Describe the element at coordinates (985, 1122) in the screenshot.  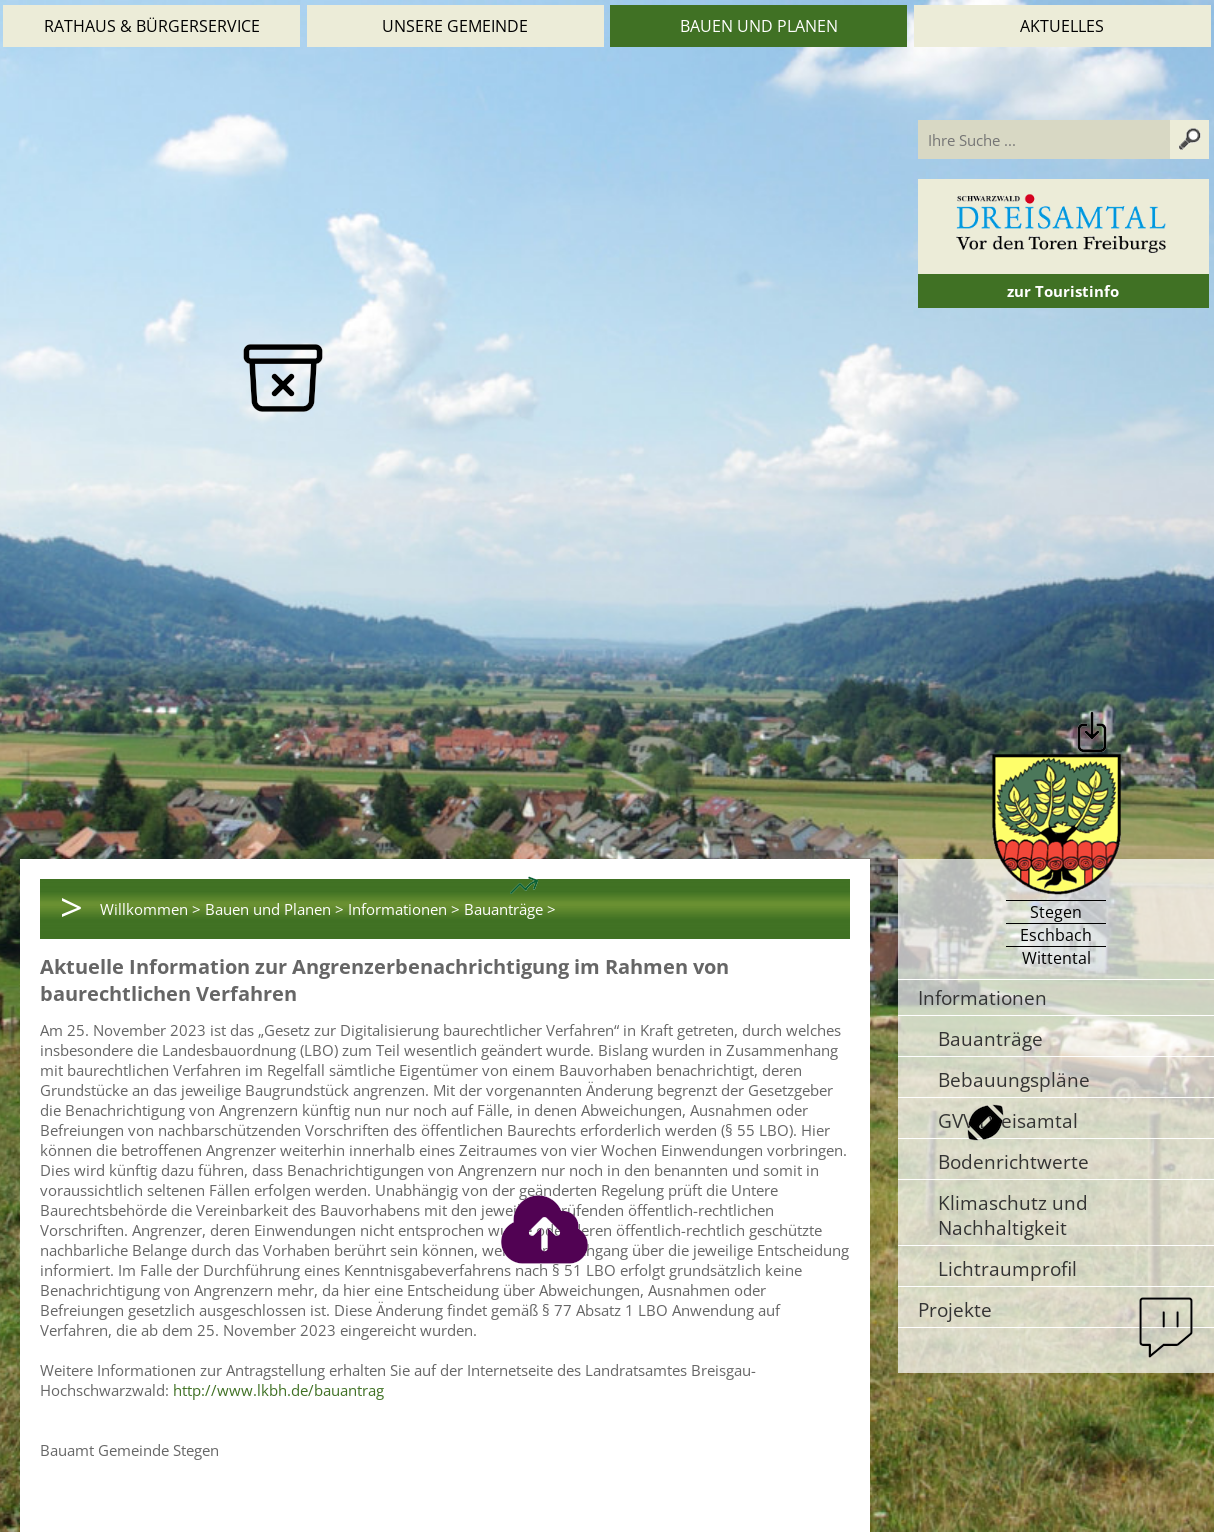
I see `access sports or football content` at that location.